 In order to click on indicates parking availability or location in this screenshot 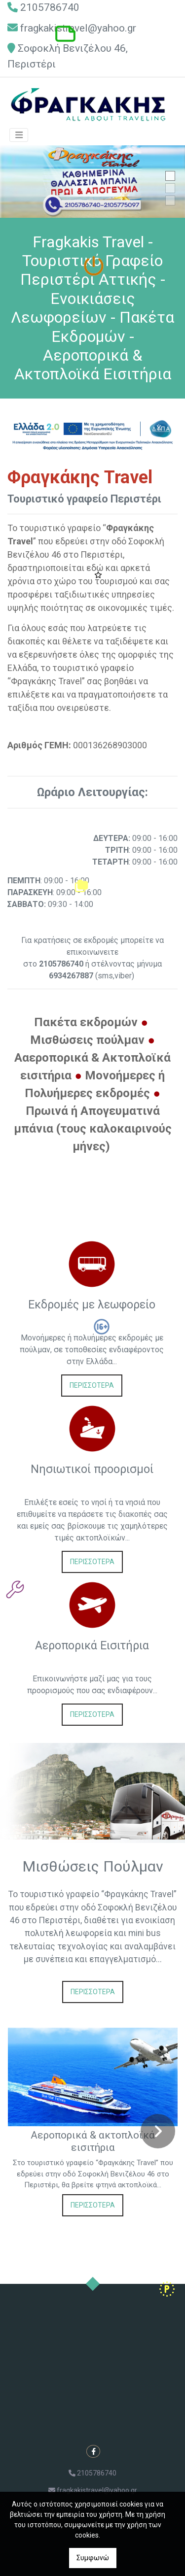, I will do `click(167, 2289)`.